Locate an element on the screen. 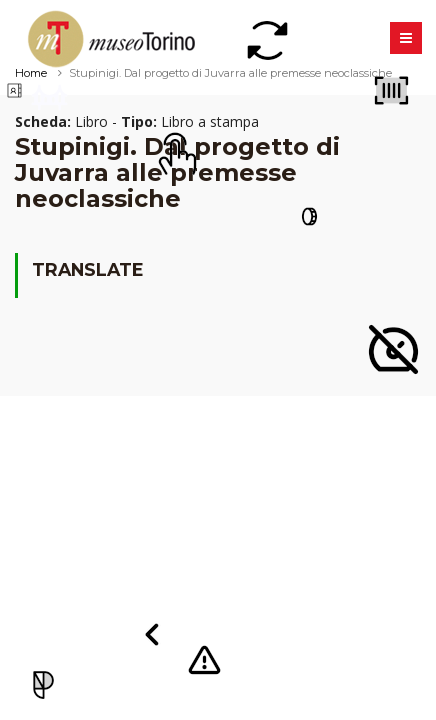 This screenshot has width=436, height=720. dashboard view is disabled or unavailable is located at coordinates (393, 349).